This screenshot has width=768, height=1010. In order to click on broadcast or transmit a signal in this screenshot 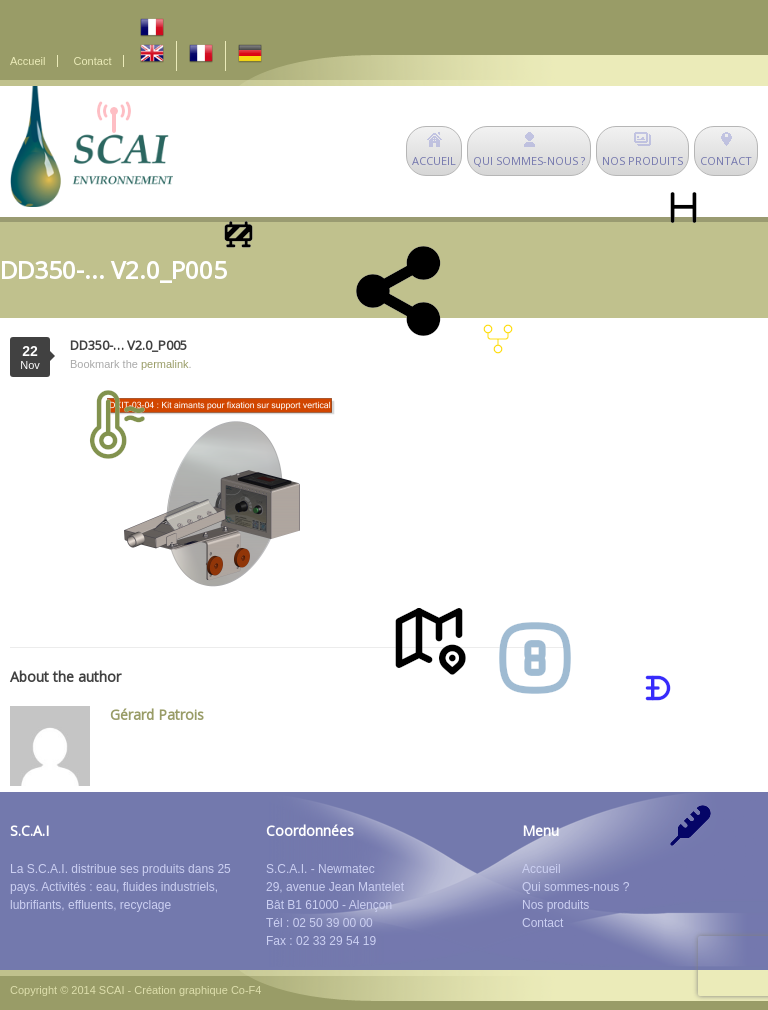, I will do `click(114, 117)`.